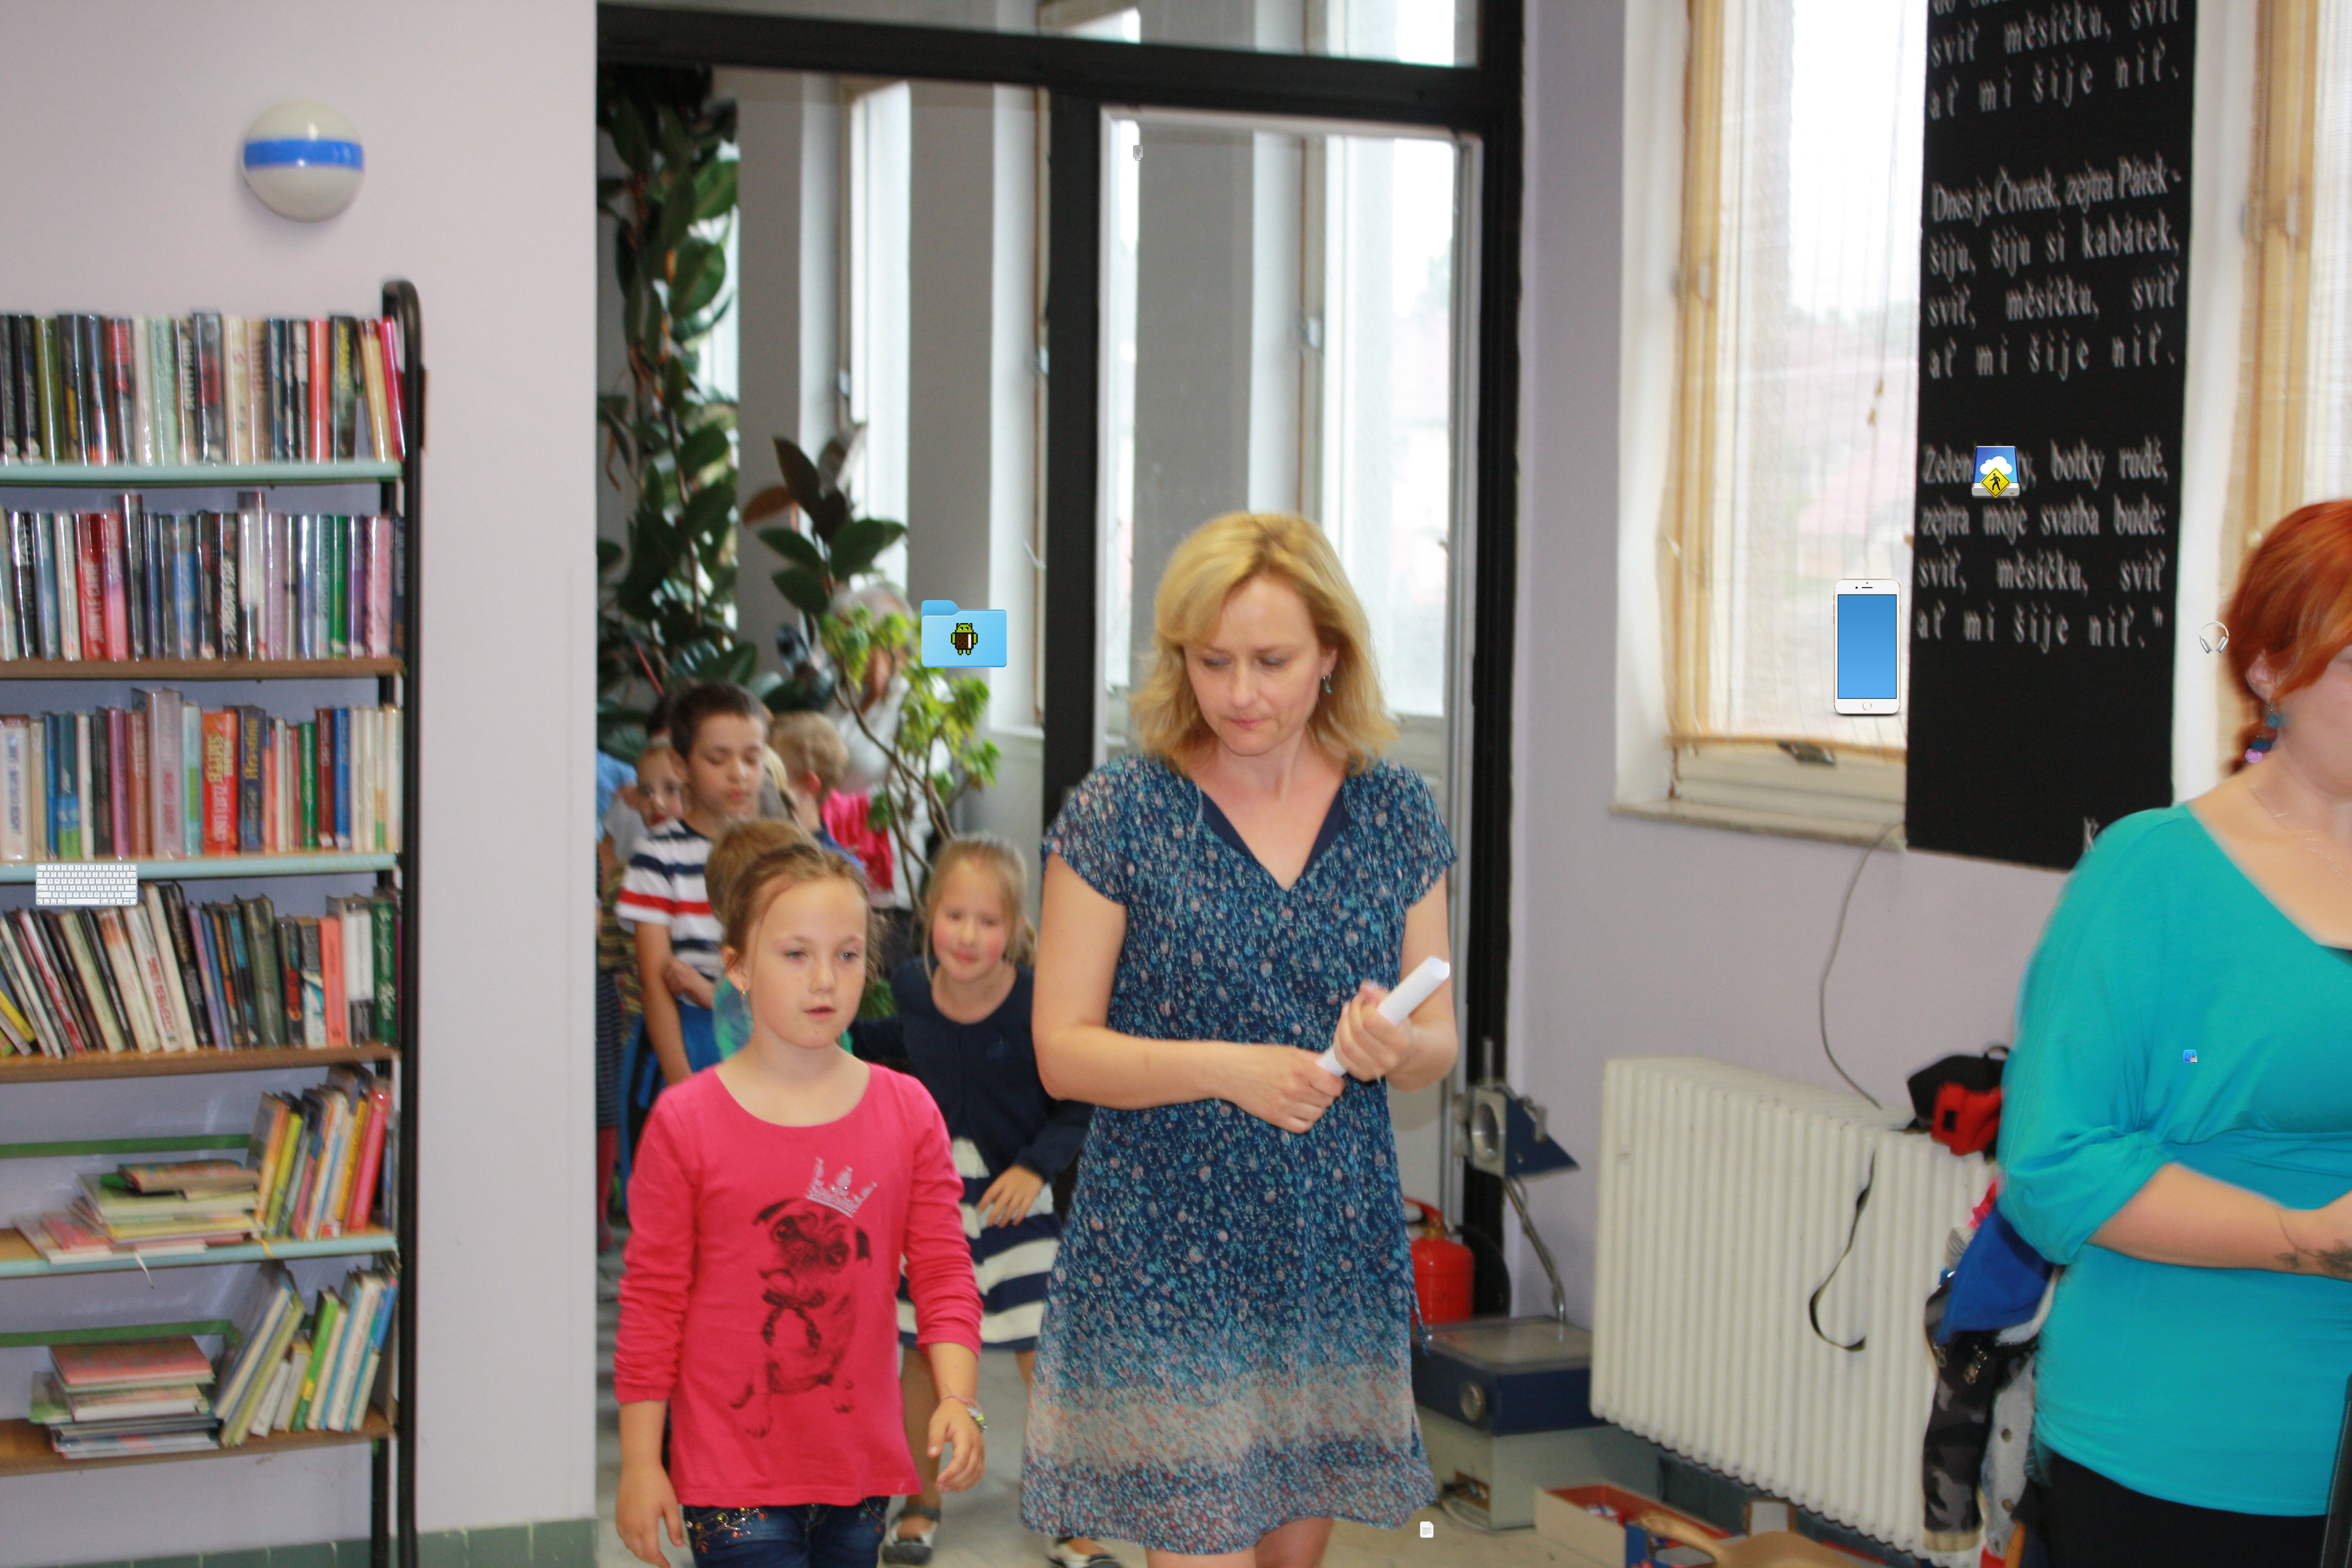  I want to click on connect bluetooth headphones, so click(2214, 638).